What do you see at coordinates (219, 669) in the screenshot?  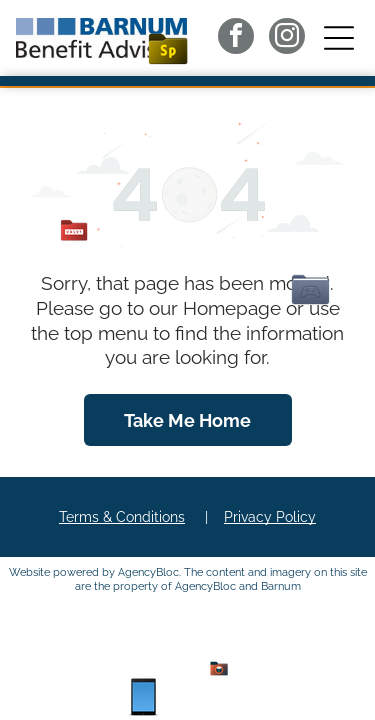 I see `open android 14 system folder` at bounding box center [219, 669].